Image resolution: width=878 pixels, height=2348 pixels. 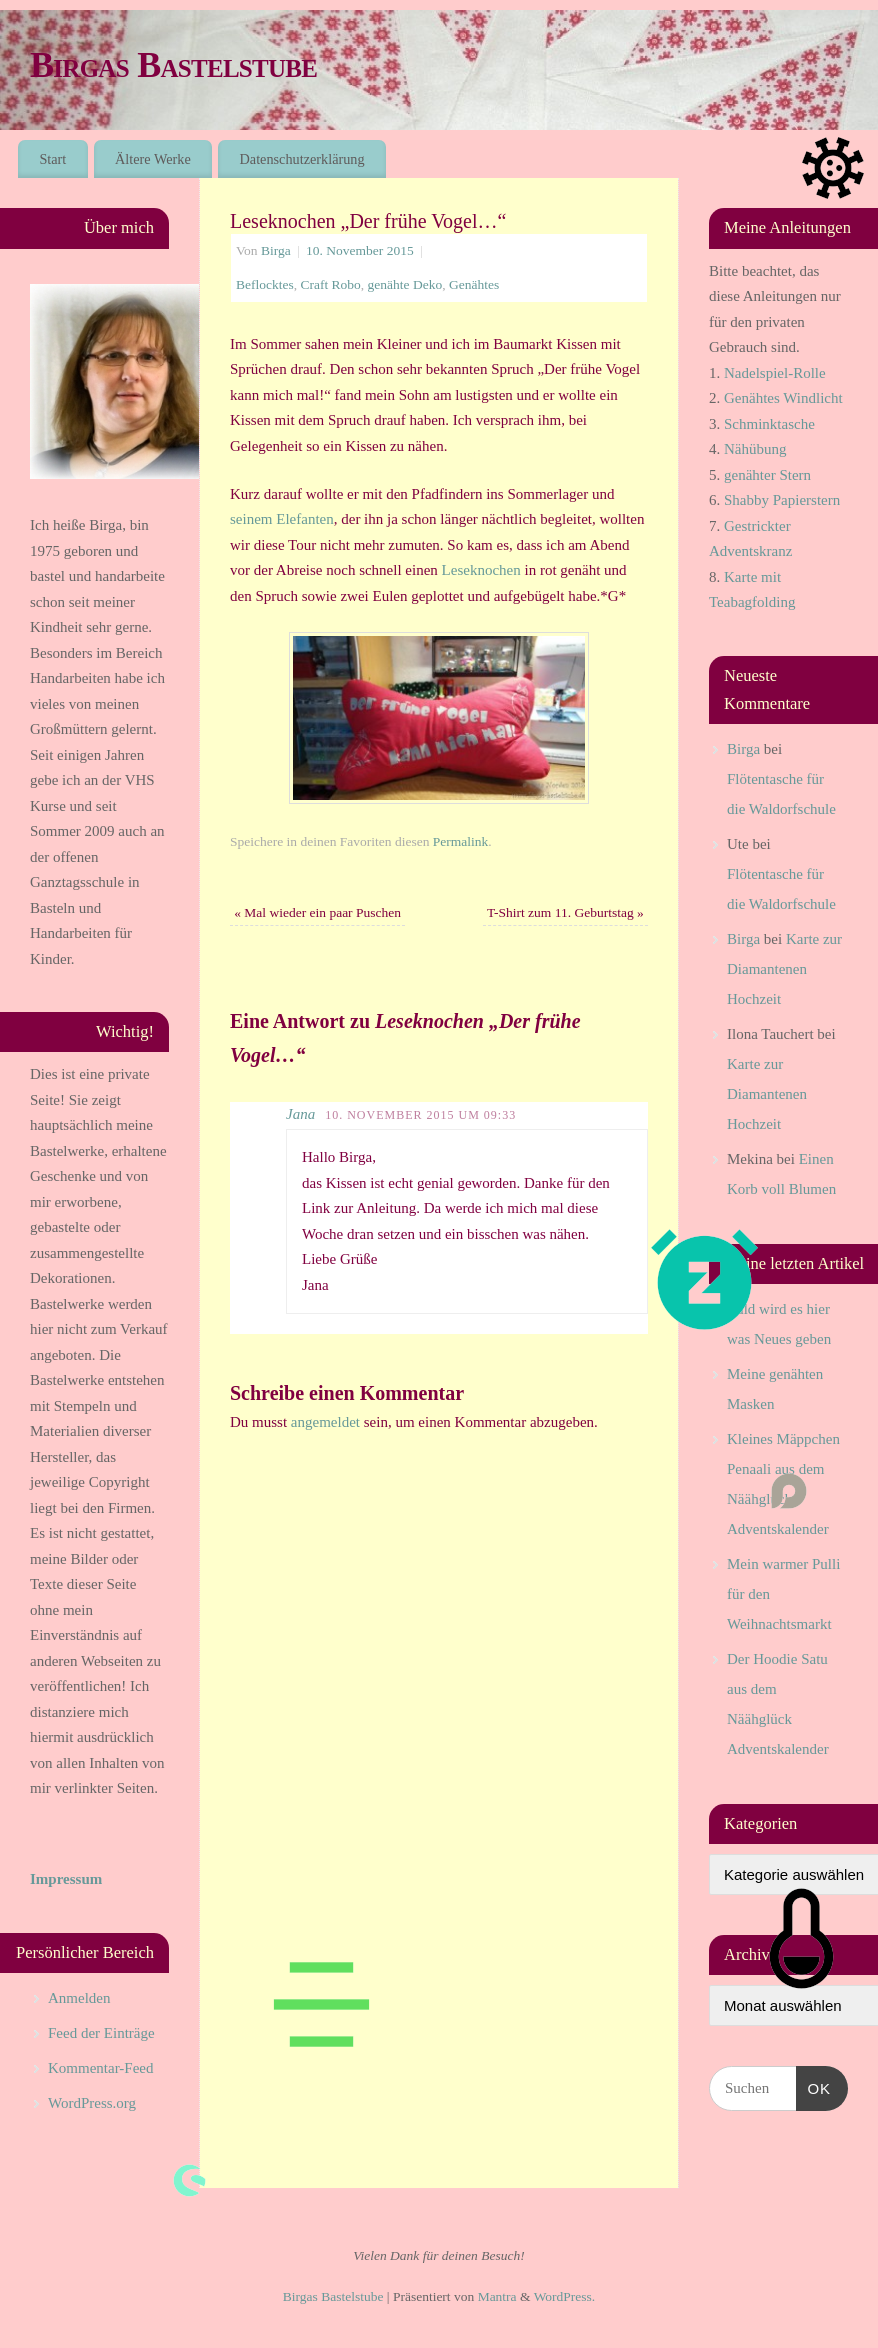 What do you see at coordinates (321, 2004) in the screenshot?
I see `open navigation menu` at bounding box center [321, 2004].